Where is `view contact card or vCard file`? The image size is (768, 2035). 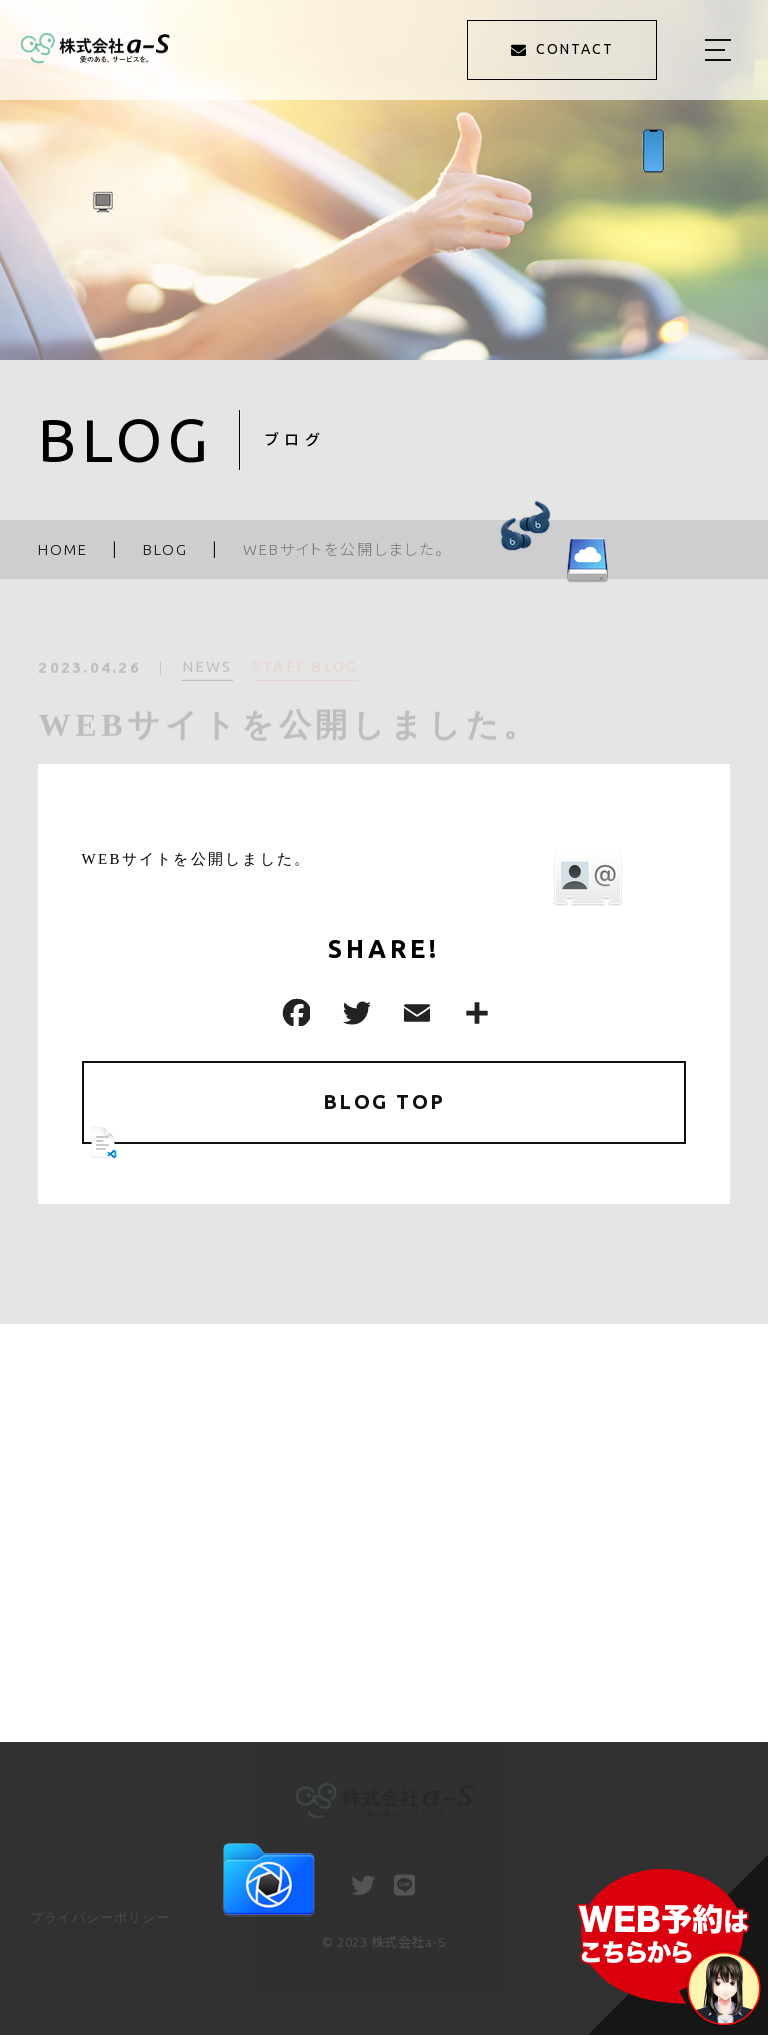
view contact card or vCard file is located at coordinates (588, 878).